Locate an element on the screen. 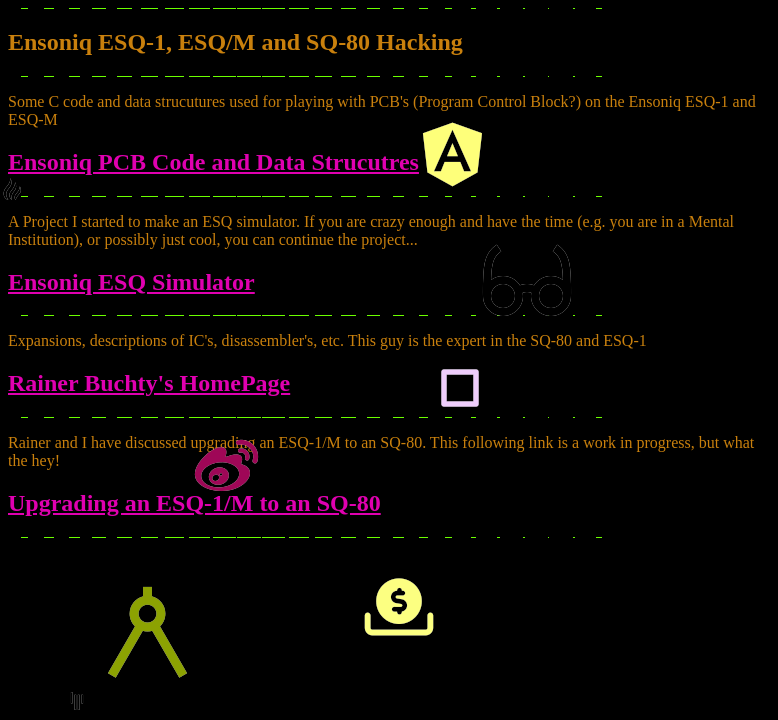 The image size is (778, 720). make a donation is located at coordinates (399, 605).